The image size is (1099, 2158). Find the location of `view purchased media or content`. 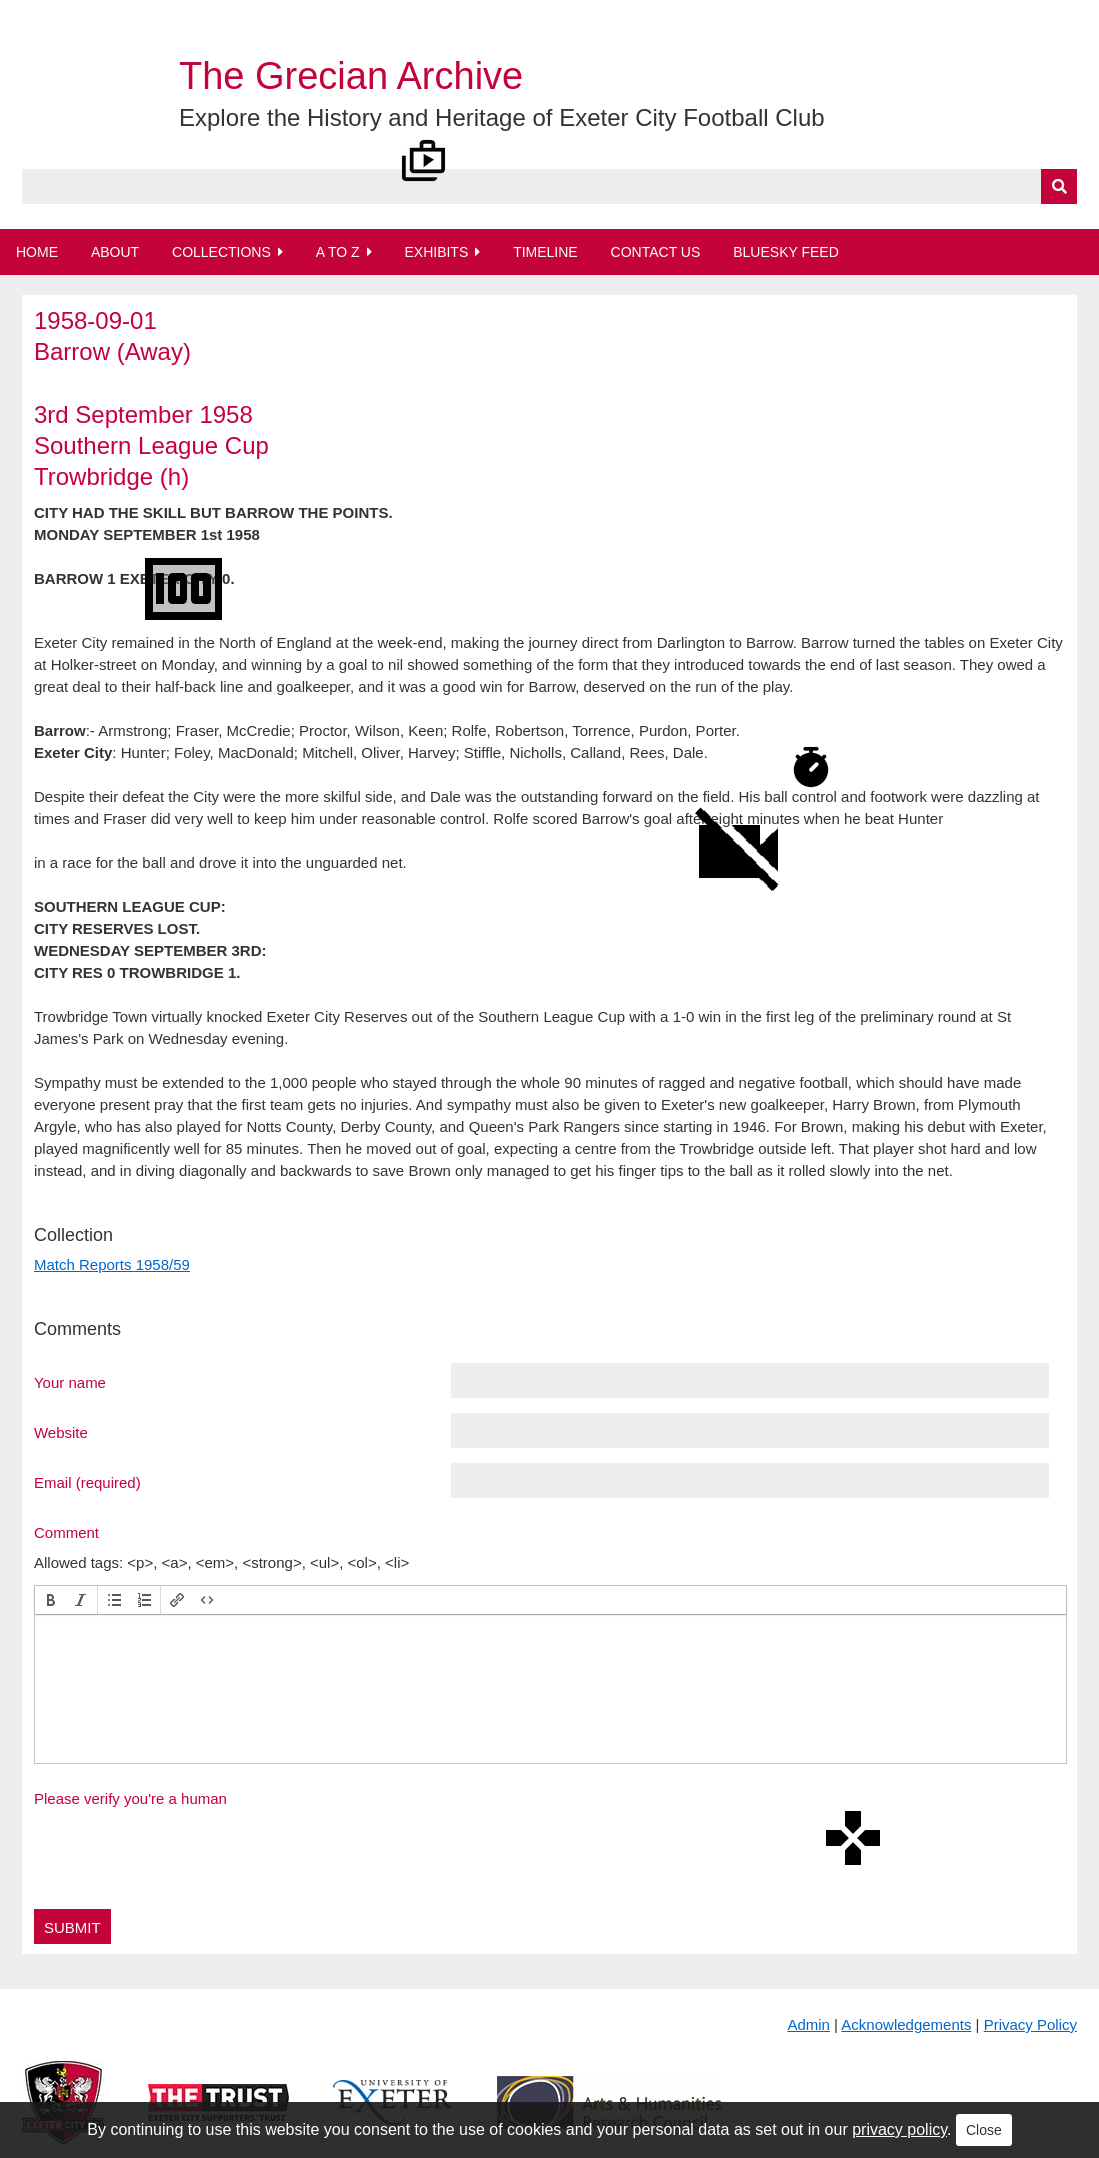

view purchased media or content is located at coordinates (423, 161).